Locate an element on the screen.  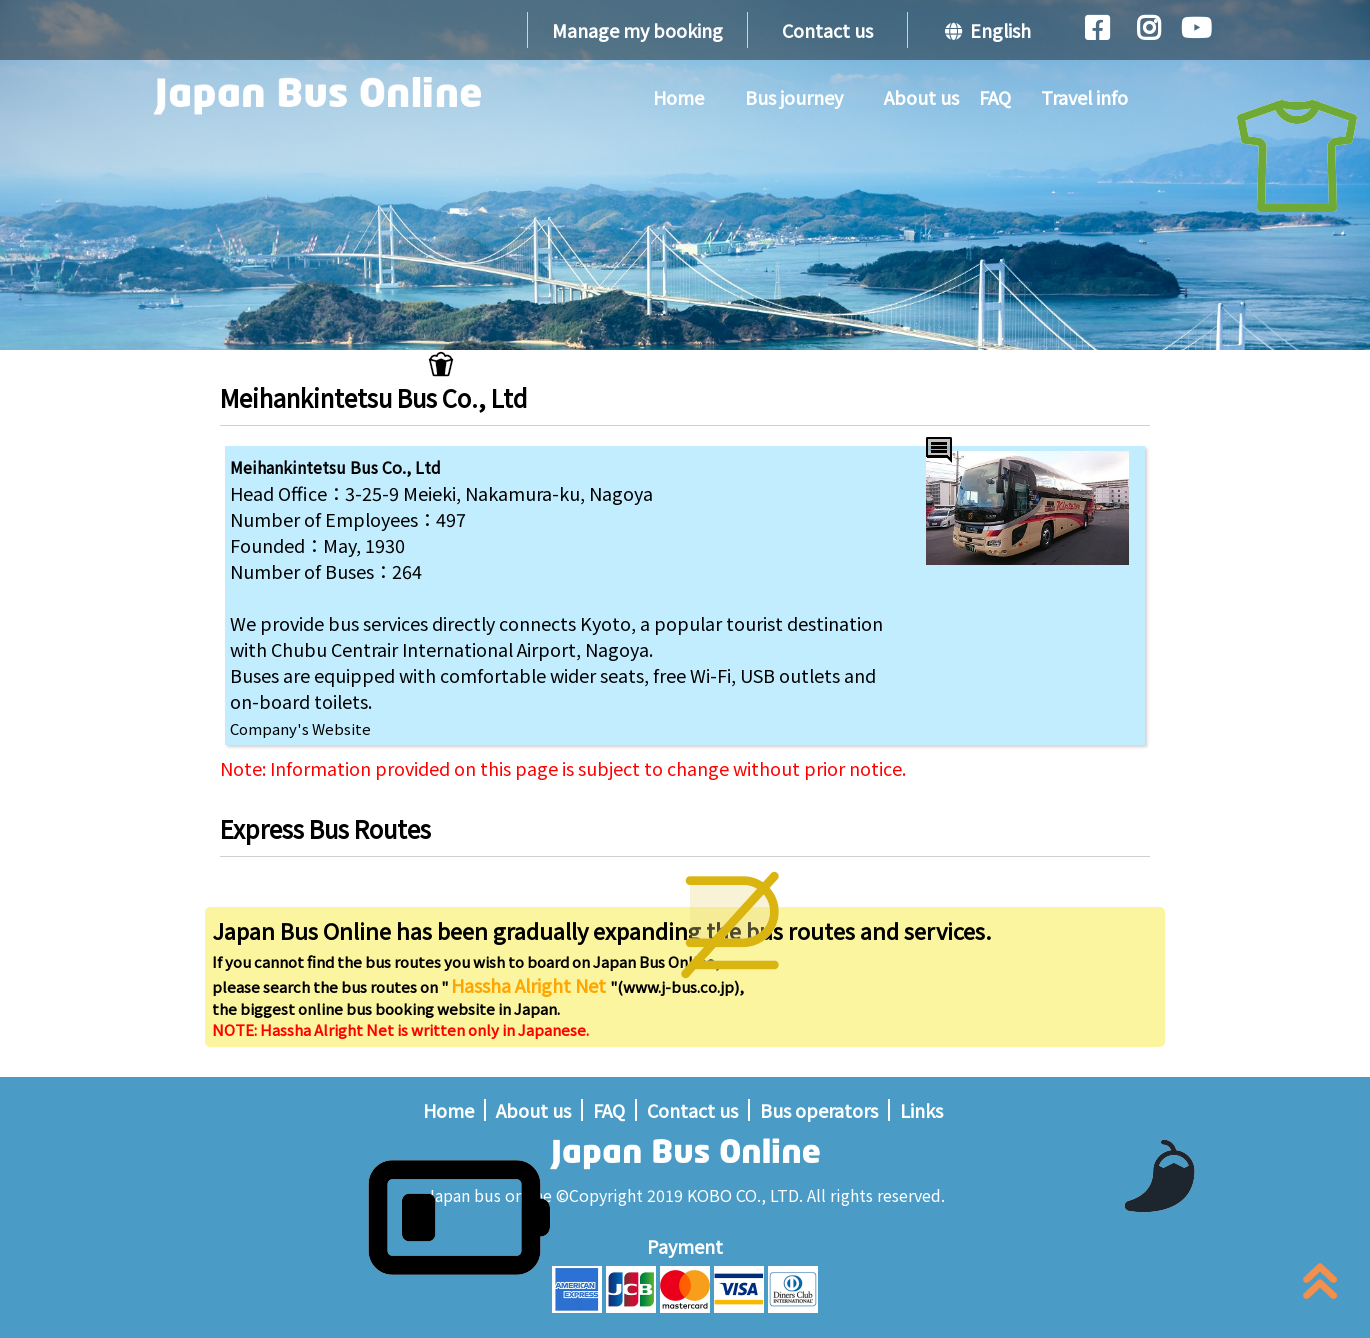
indicates set is not a superset of another in mathematical notation is located at coordinates (730, 925).